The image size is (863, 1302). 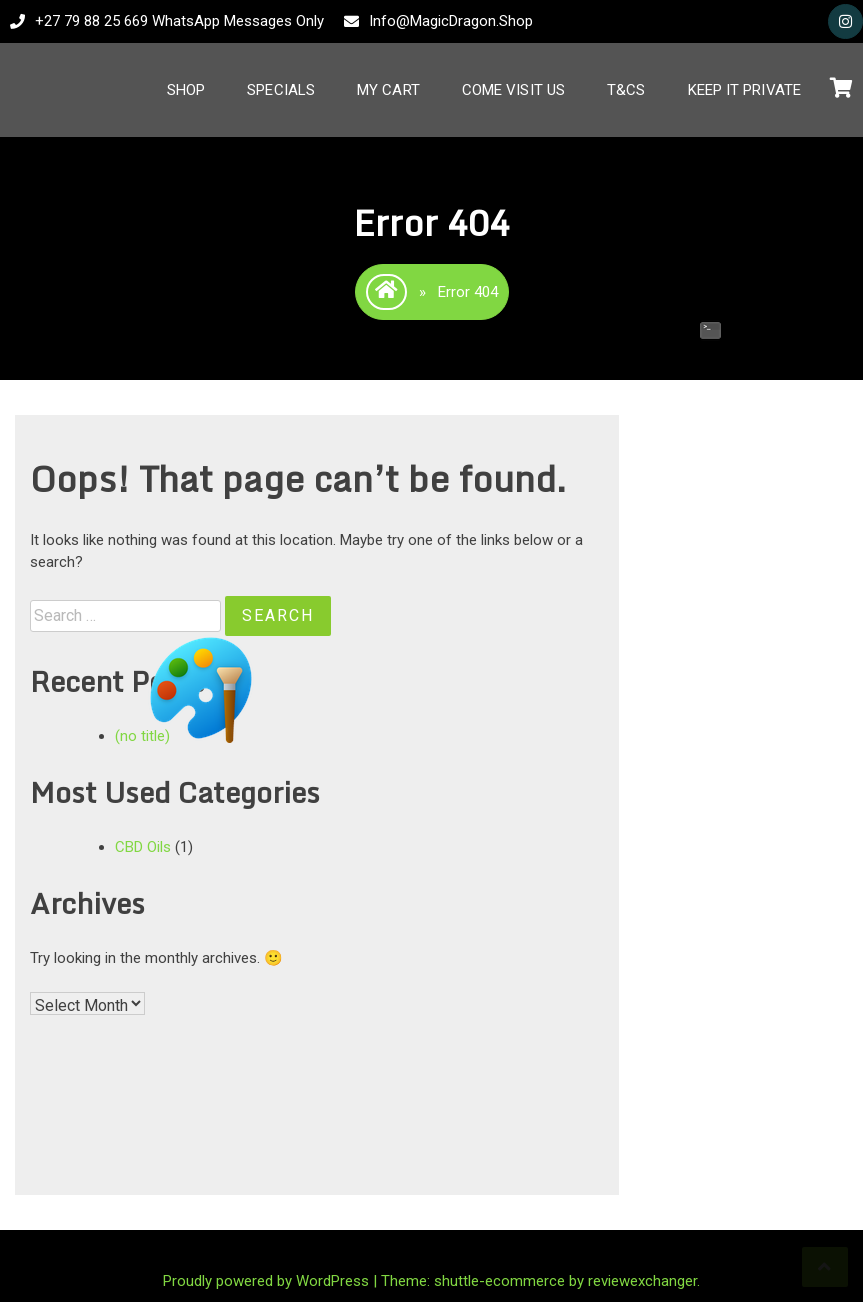 I want to click on open the terminal application, so click(x=710, y=330).